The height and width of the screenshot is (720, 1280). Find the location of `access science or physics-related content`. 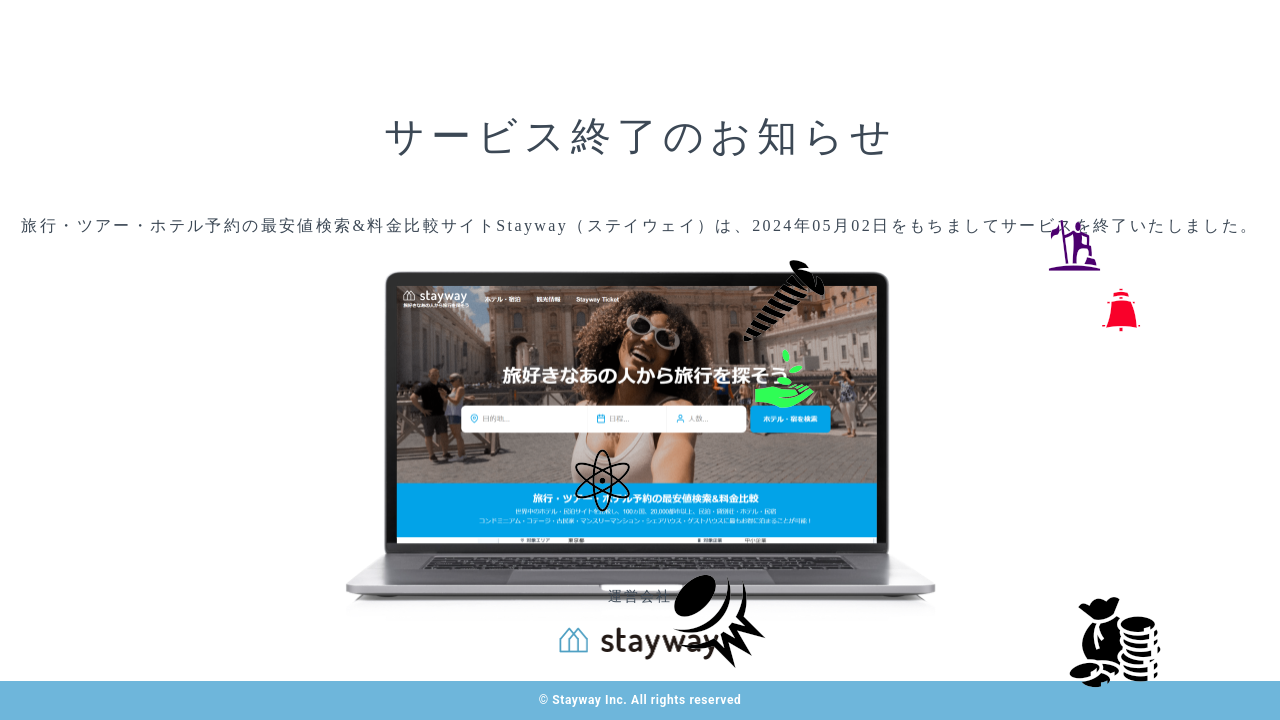

access science or physics-related content is located at coordinates (602, 480).